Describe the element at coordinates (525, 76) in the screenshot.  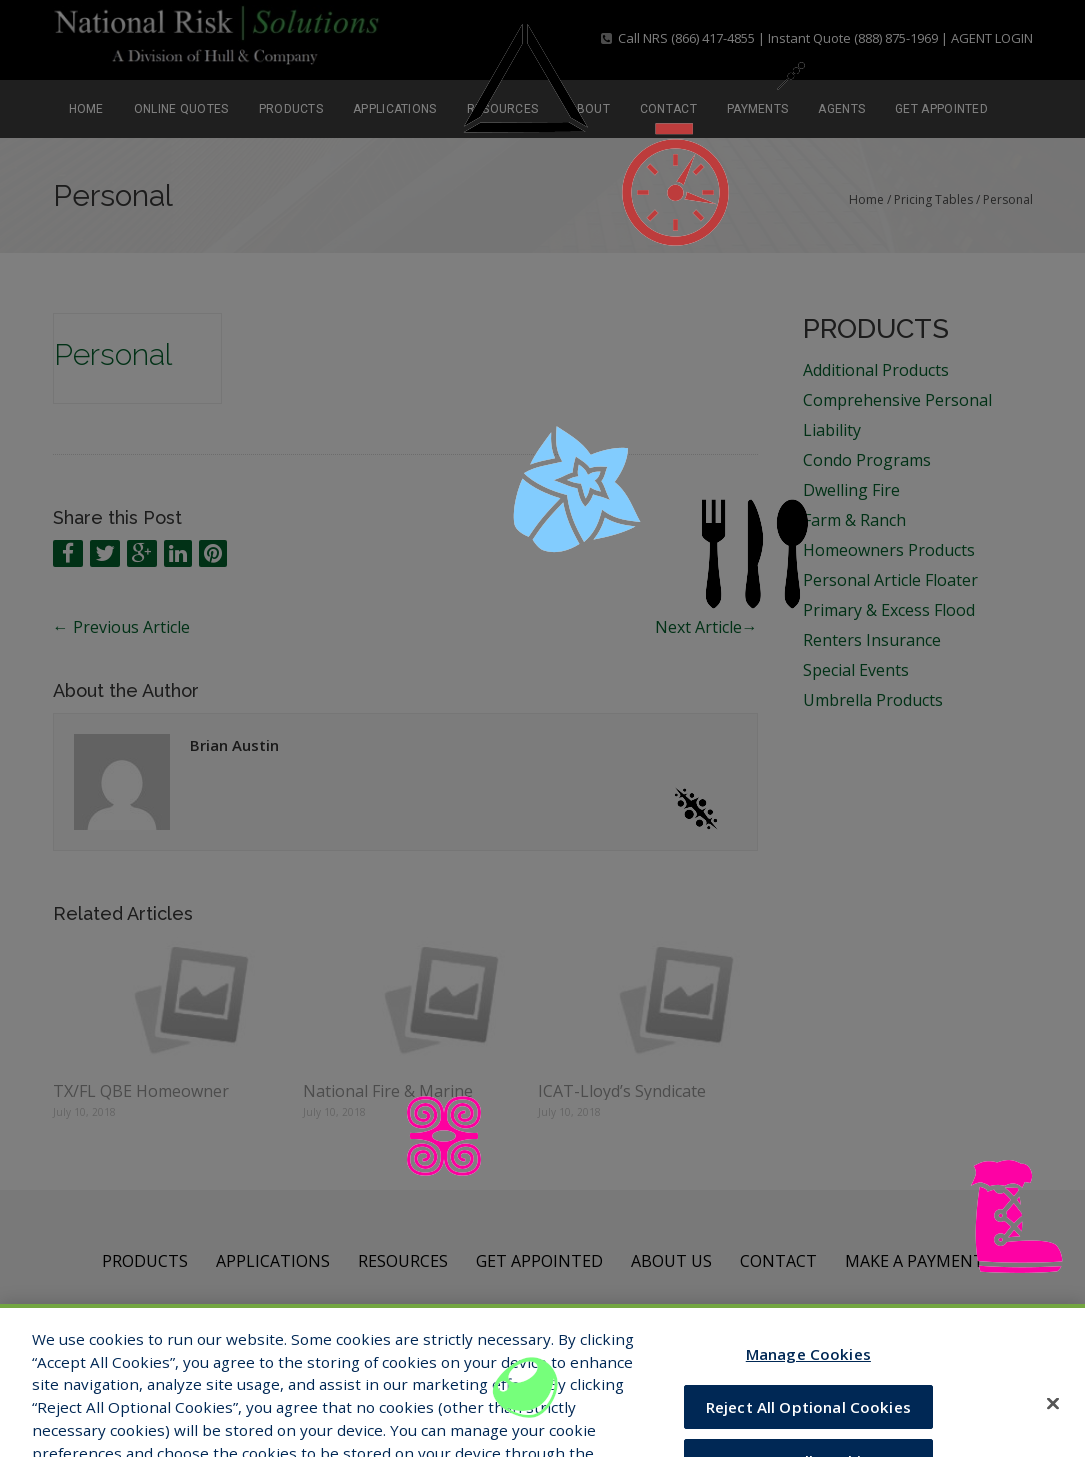
I see `set target or objective marker` at that location.